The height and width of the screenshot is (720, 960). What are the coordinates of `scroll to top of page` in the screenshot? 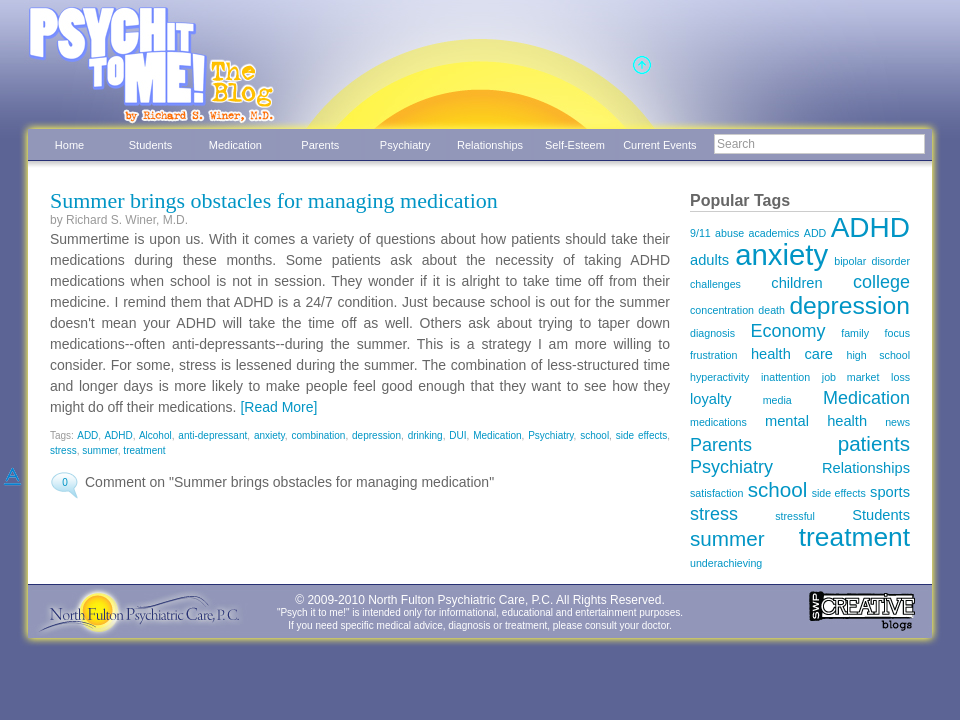 It's located at (642, 65).